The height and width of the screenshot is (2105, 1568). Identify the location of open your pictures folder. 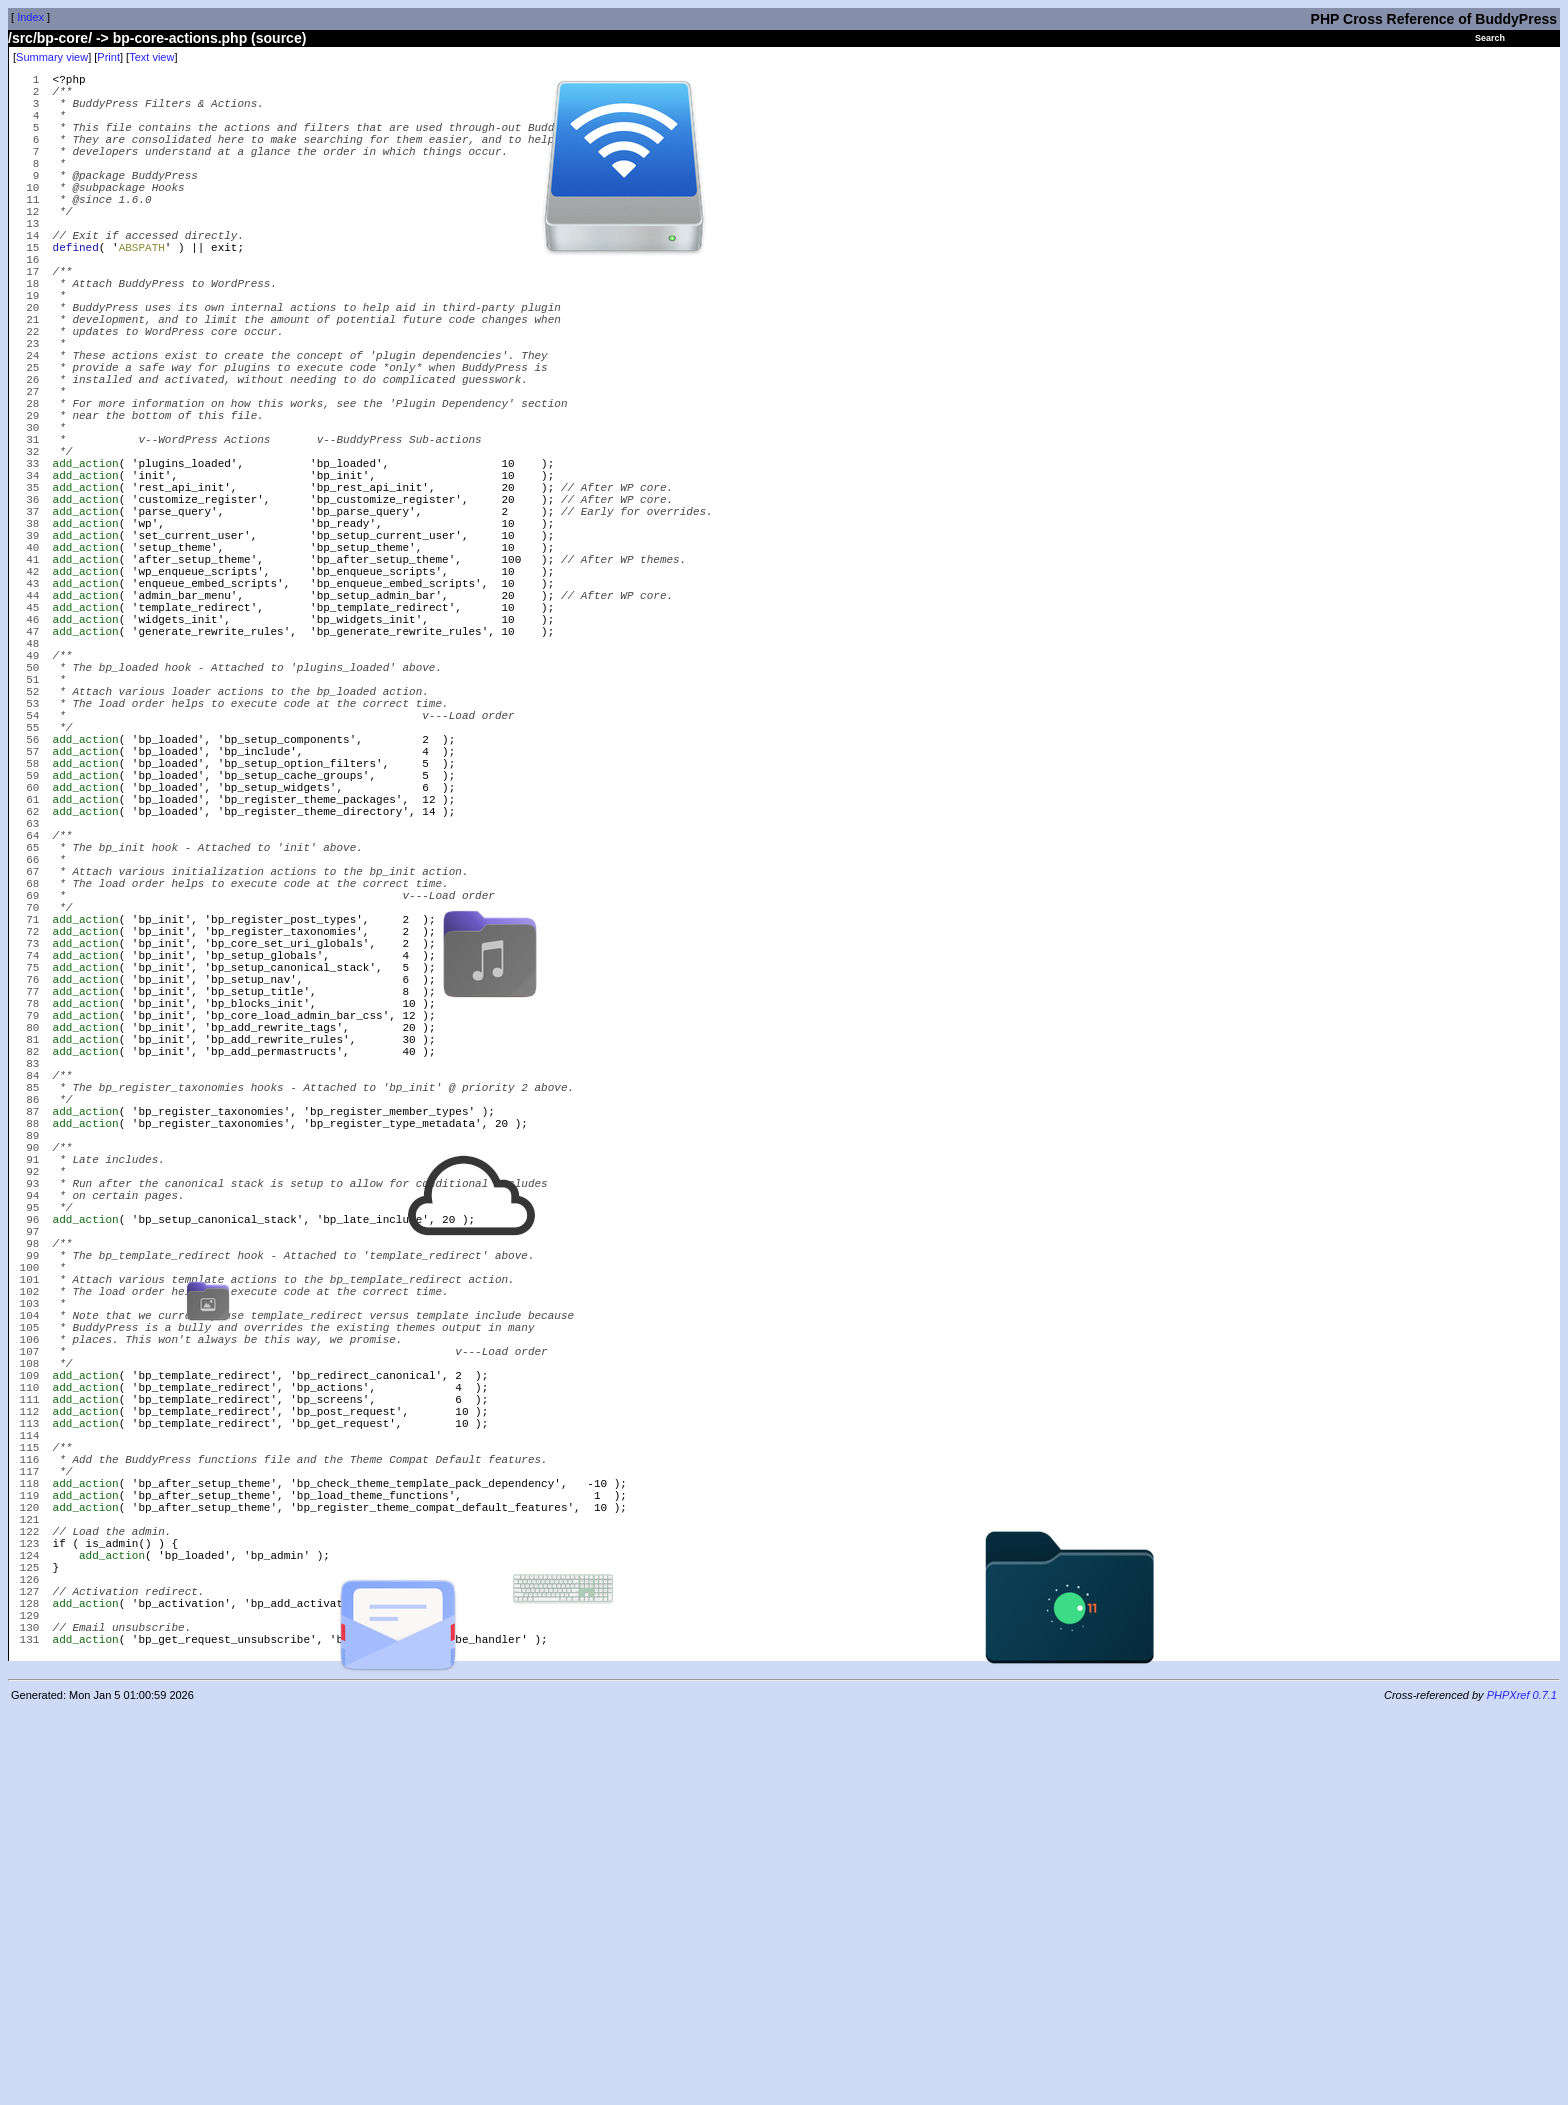
(208, 1301).